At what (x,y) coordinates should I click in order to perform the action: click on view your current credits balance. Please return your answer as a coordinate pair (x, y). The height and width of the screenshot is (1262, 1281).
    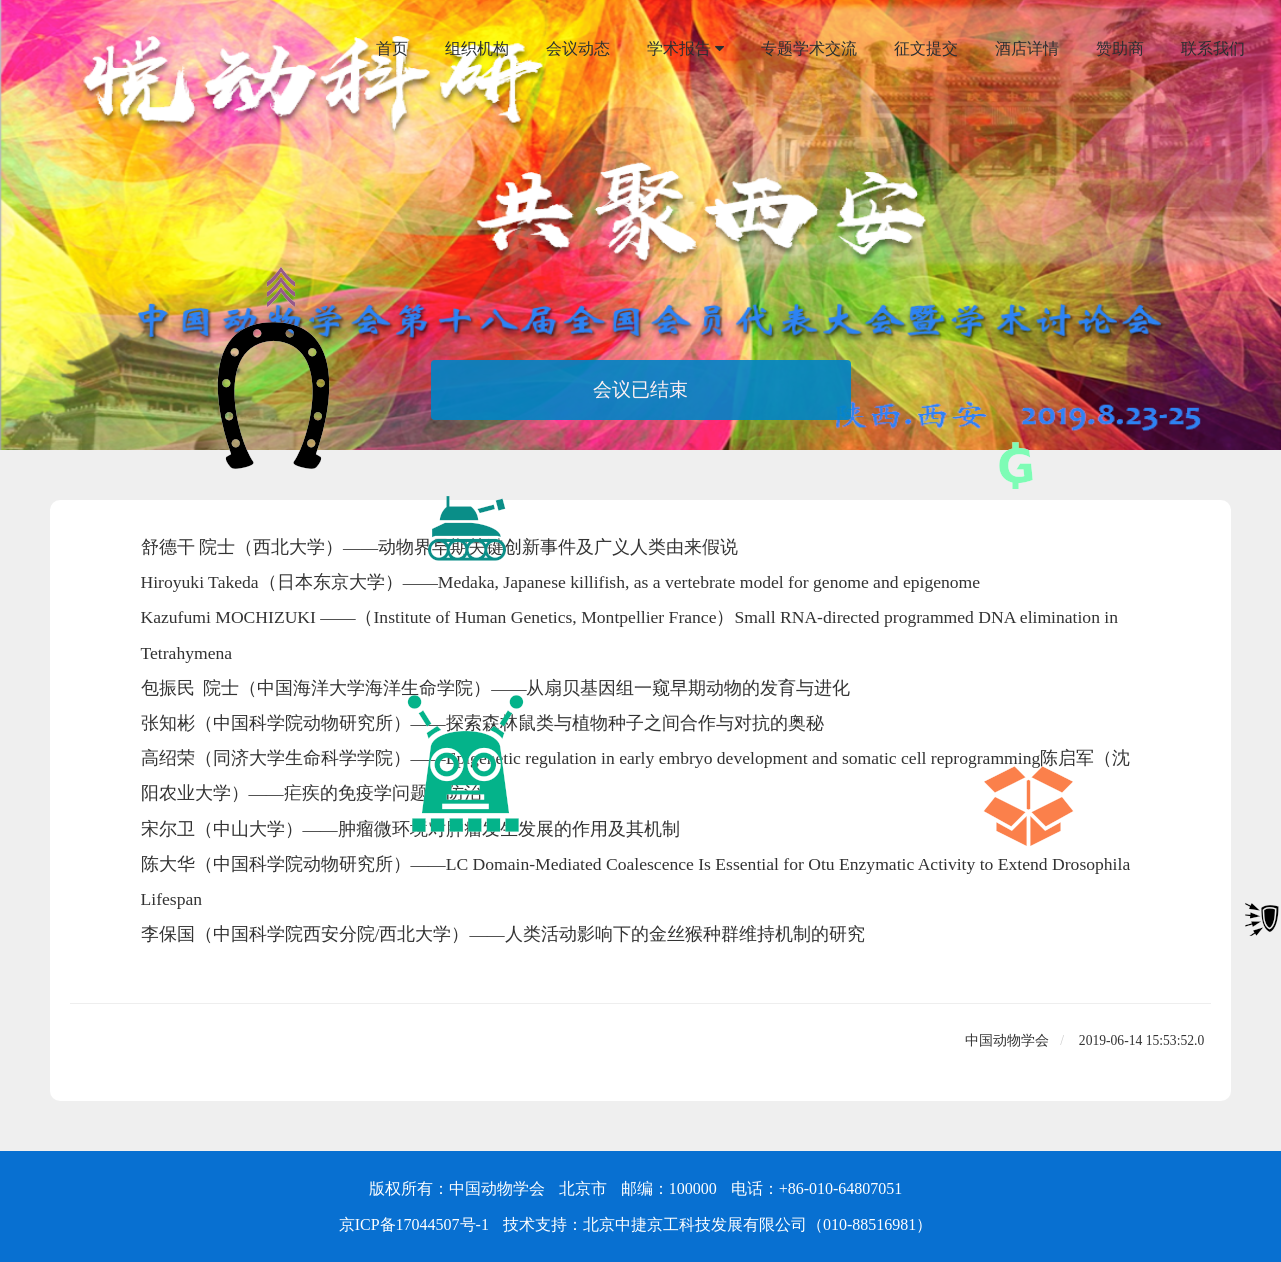
    Looking at the image, I should click on (1015, 465).